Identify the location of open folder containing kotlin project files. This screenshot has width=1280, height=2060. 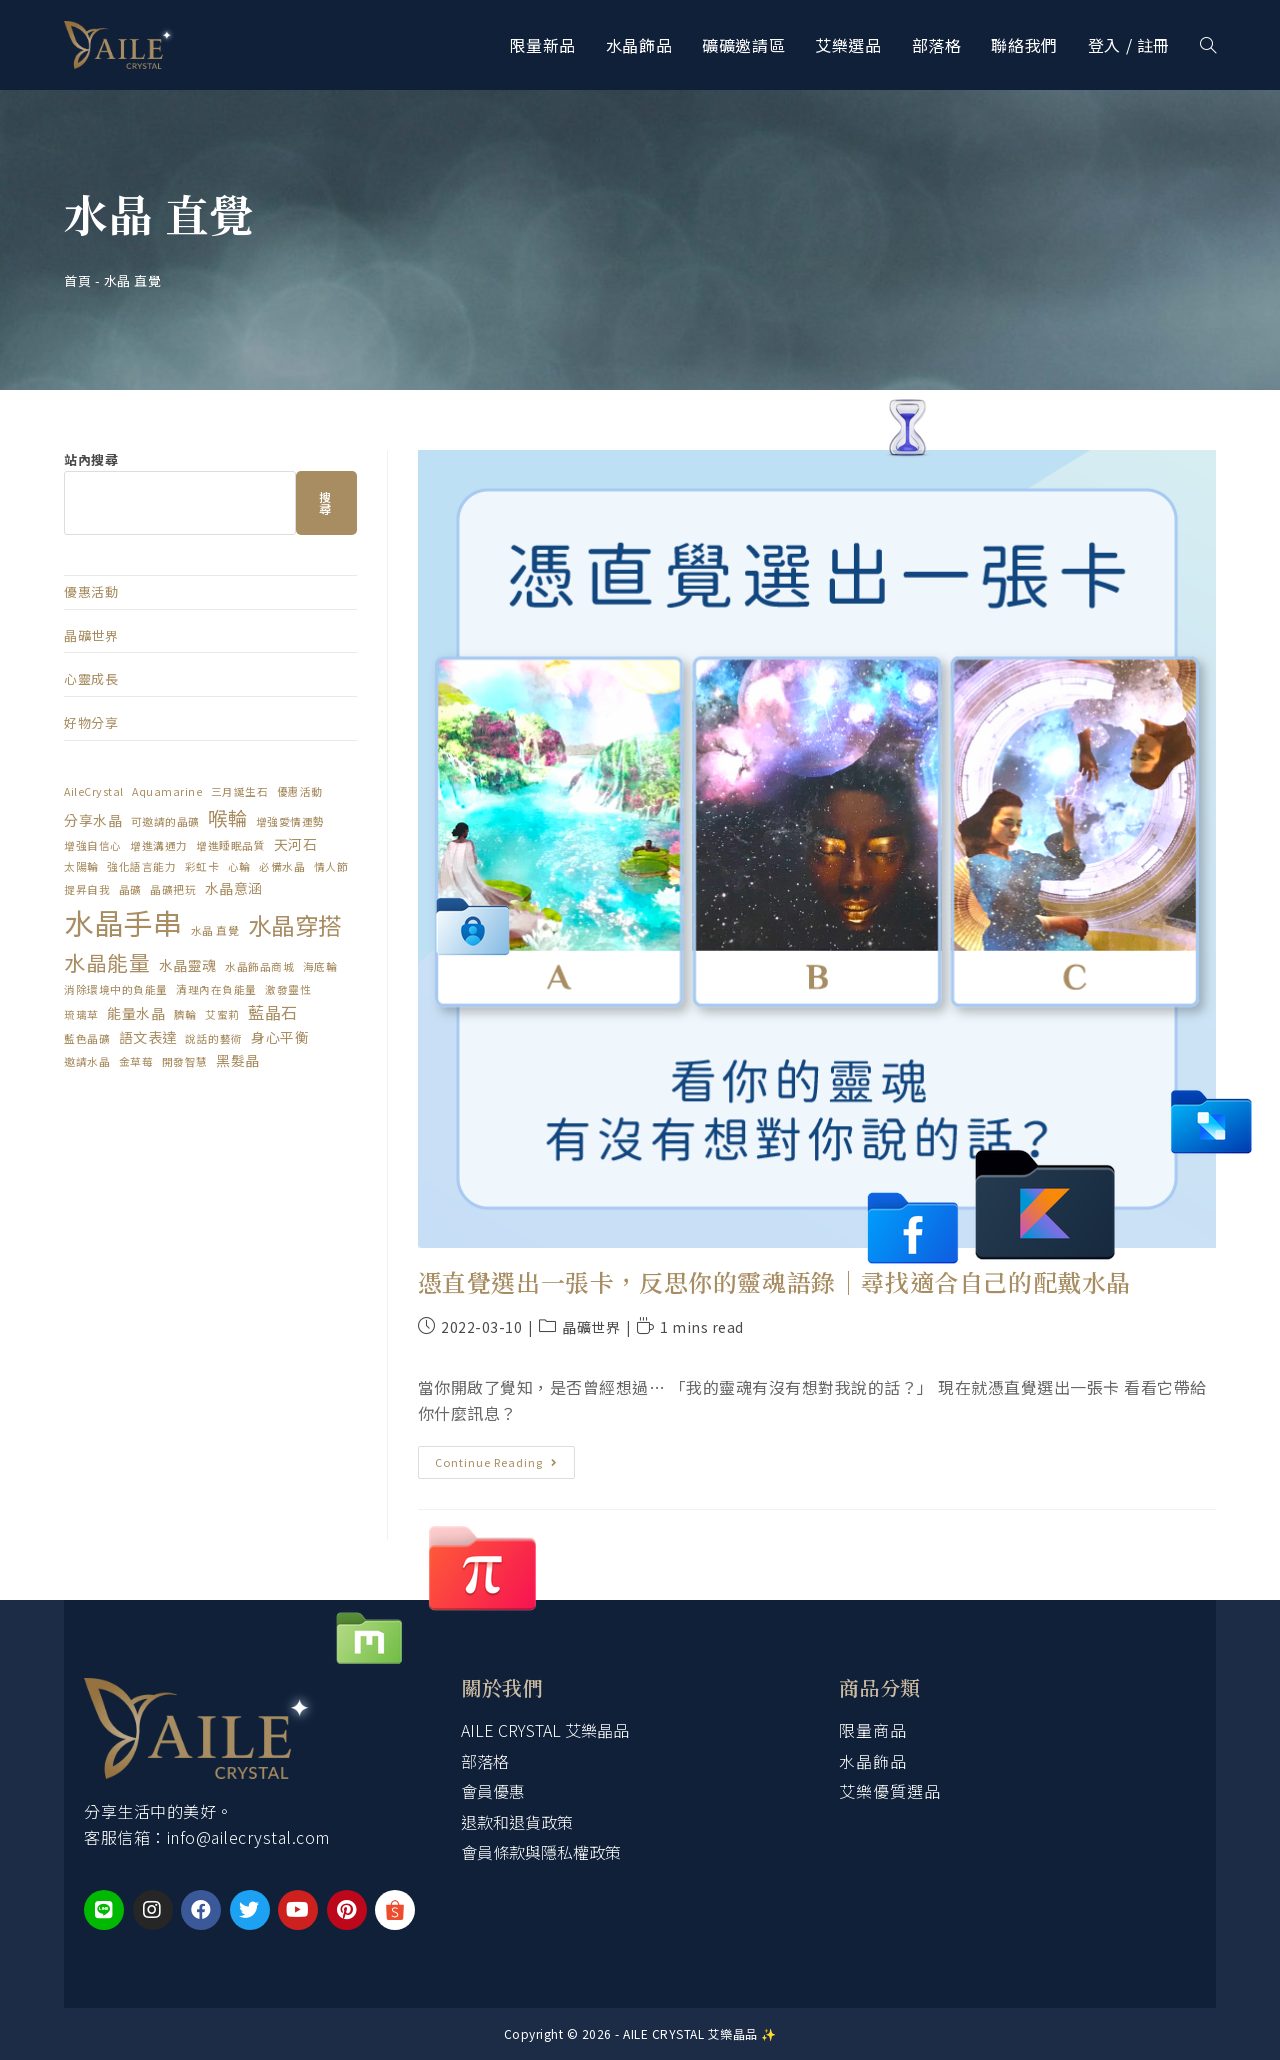
(1044, 1208).